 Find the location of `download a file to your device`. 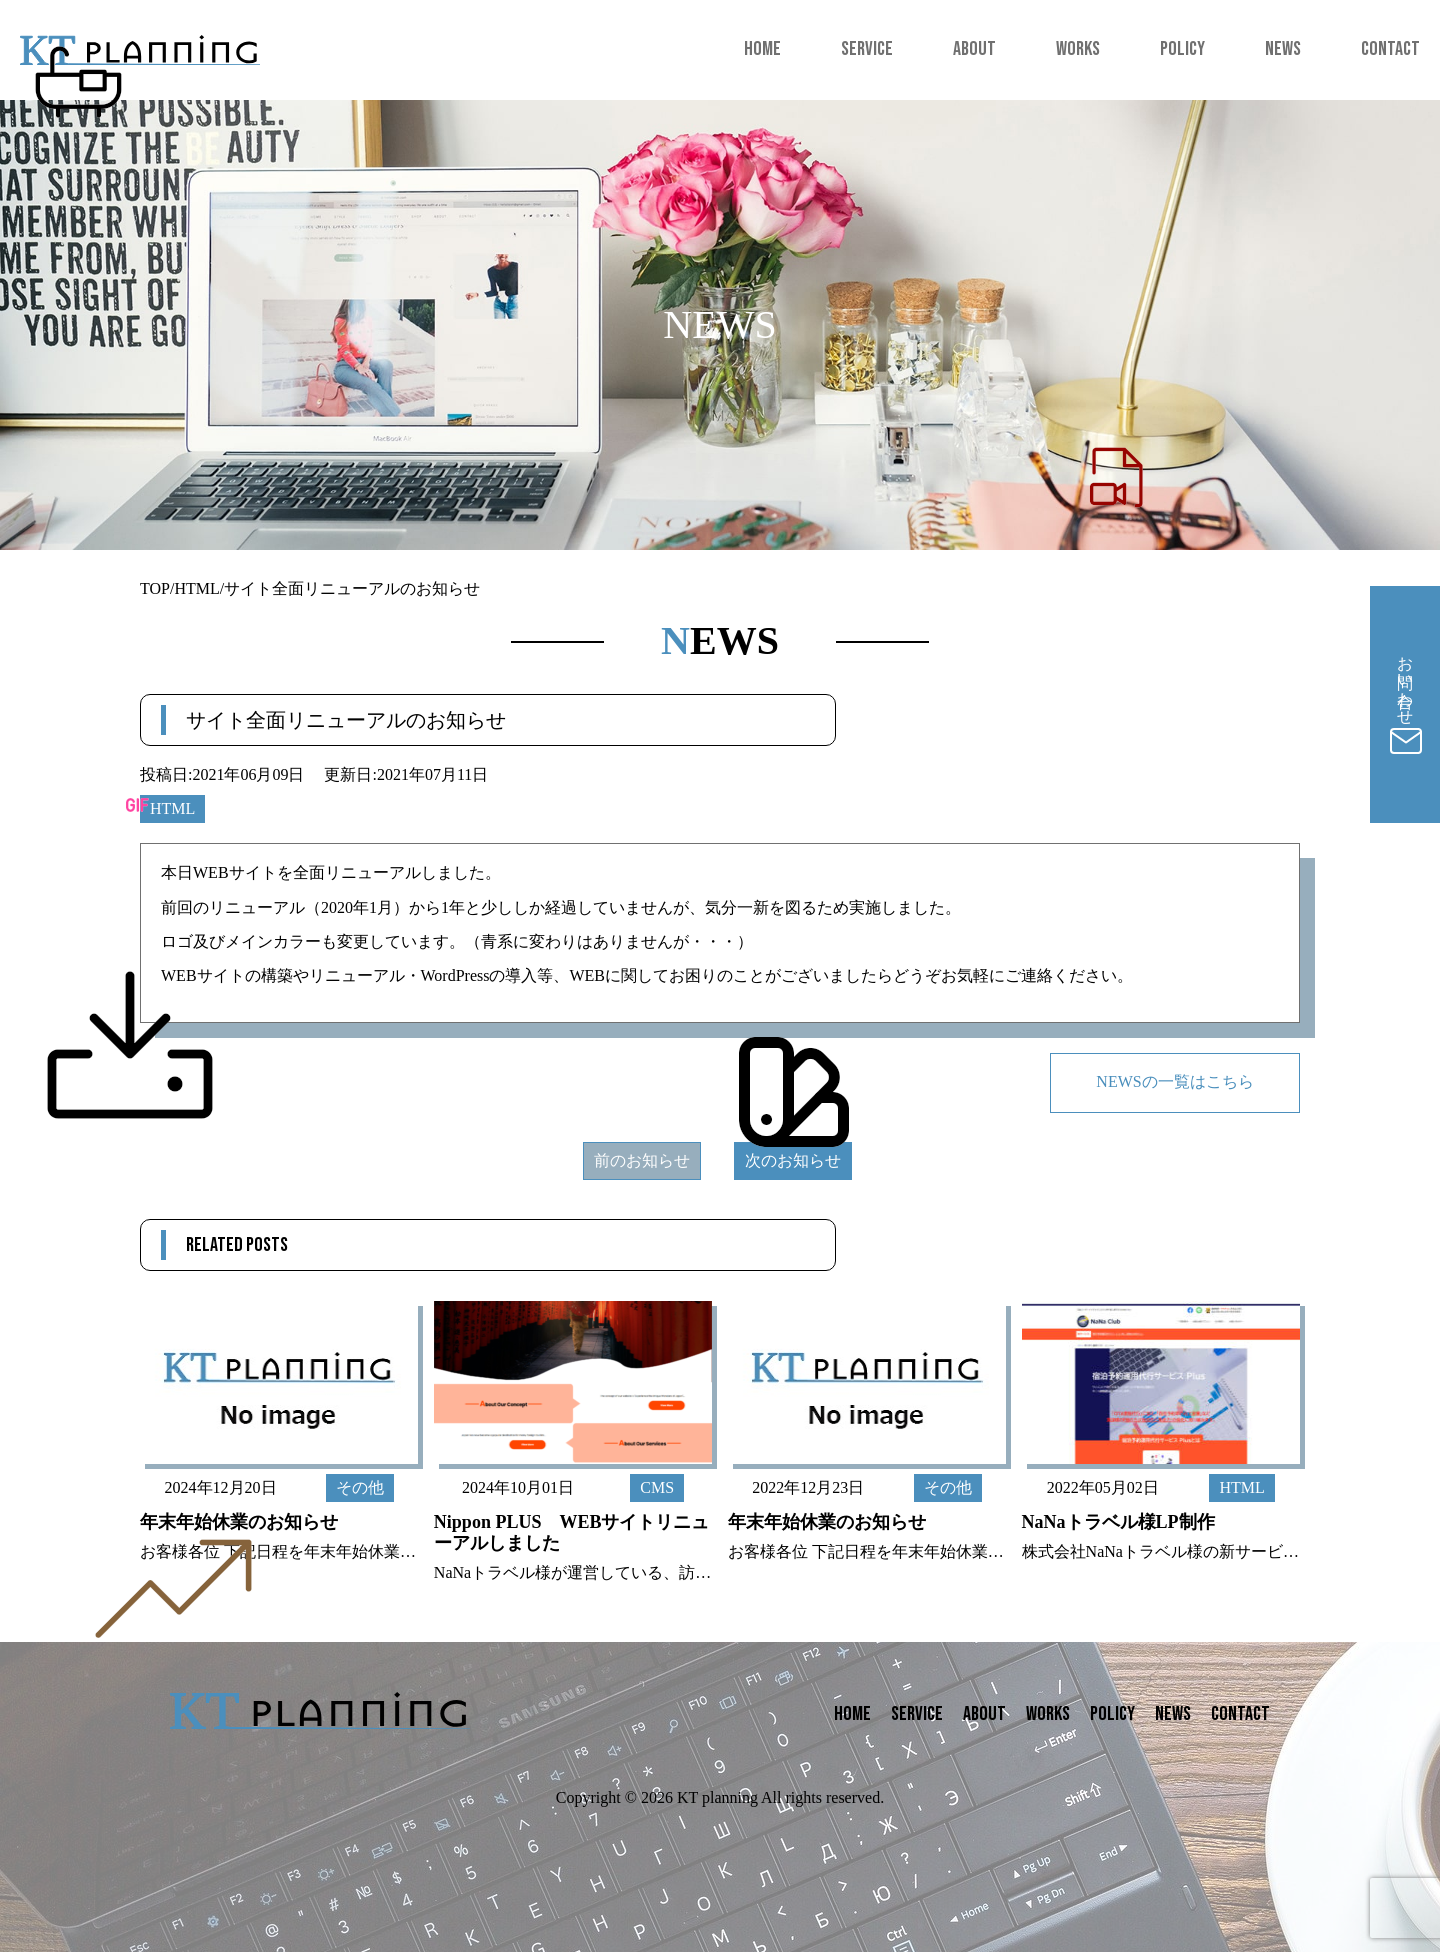

download a file to your device is located at coordinates (130, 1054).